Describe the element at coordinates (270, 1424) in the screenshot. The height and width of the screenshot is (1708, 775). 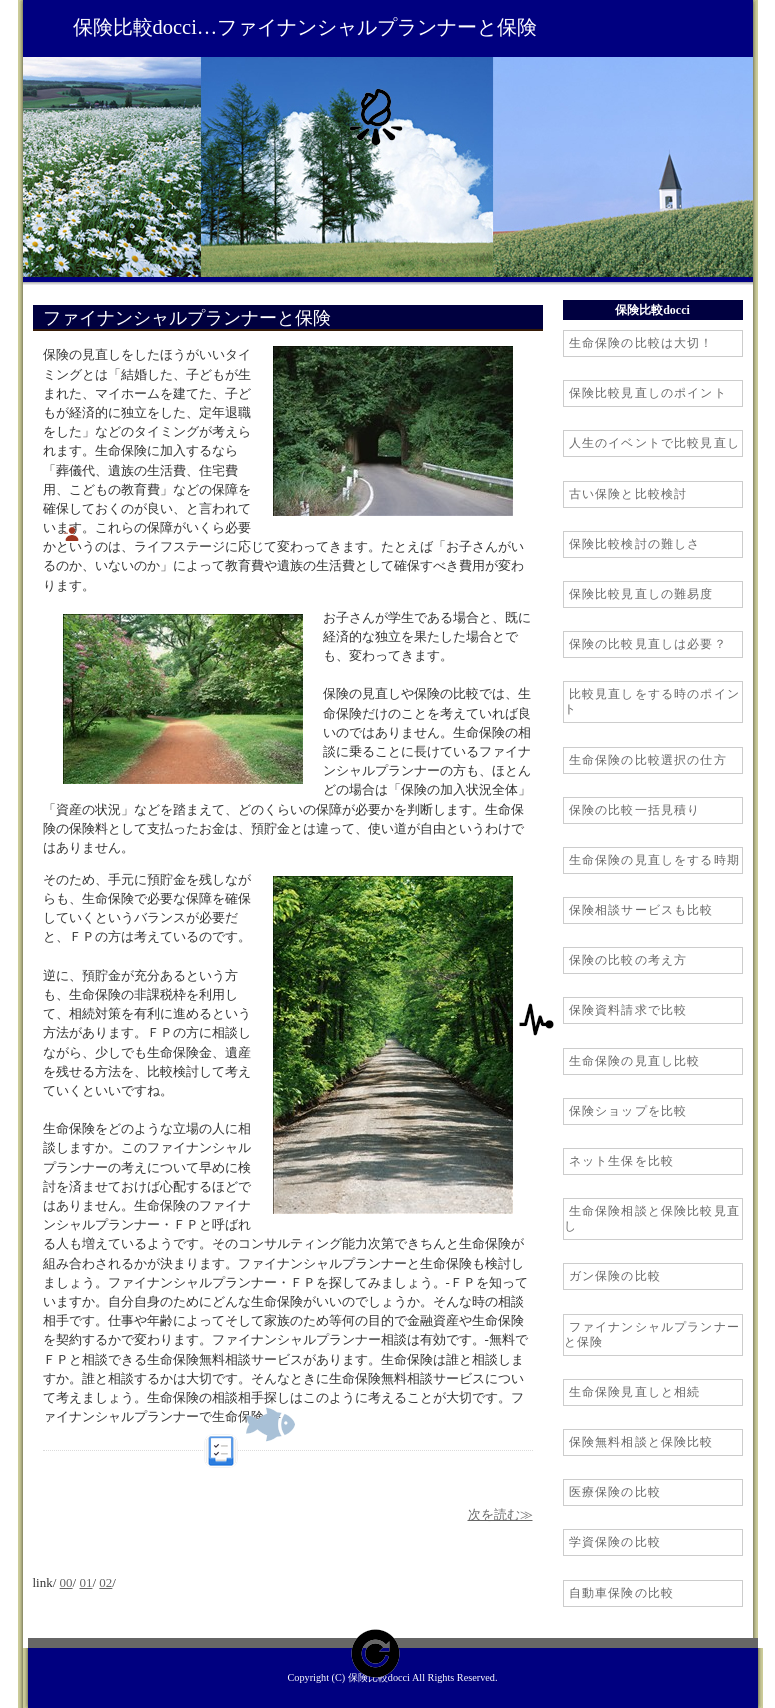
I see `access fishing or aquarium features` at that location.